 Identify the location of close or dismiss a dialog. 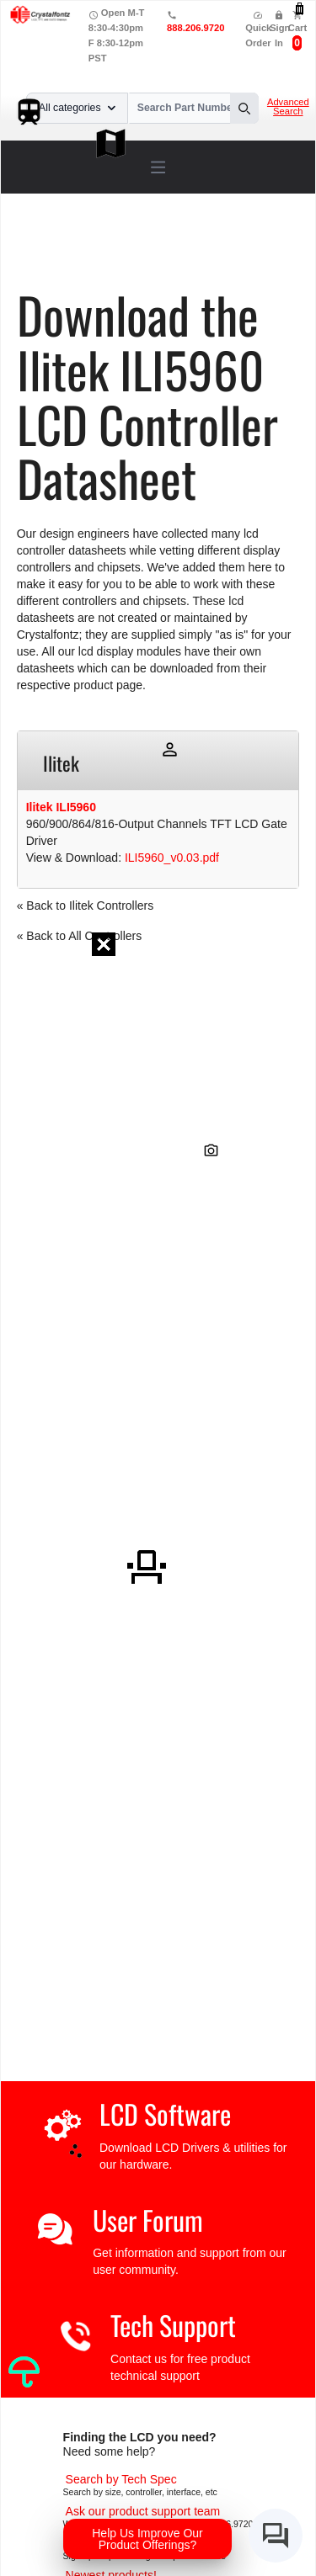
(104, 944).